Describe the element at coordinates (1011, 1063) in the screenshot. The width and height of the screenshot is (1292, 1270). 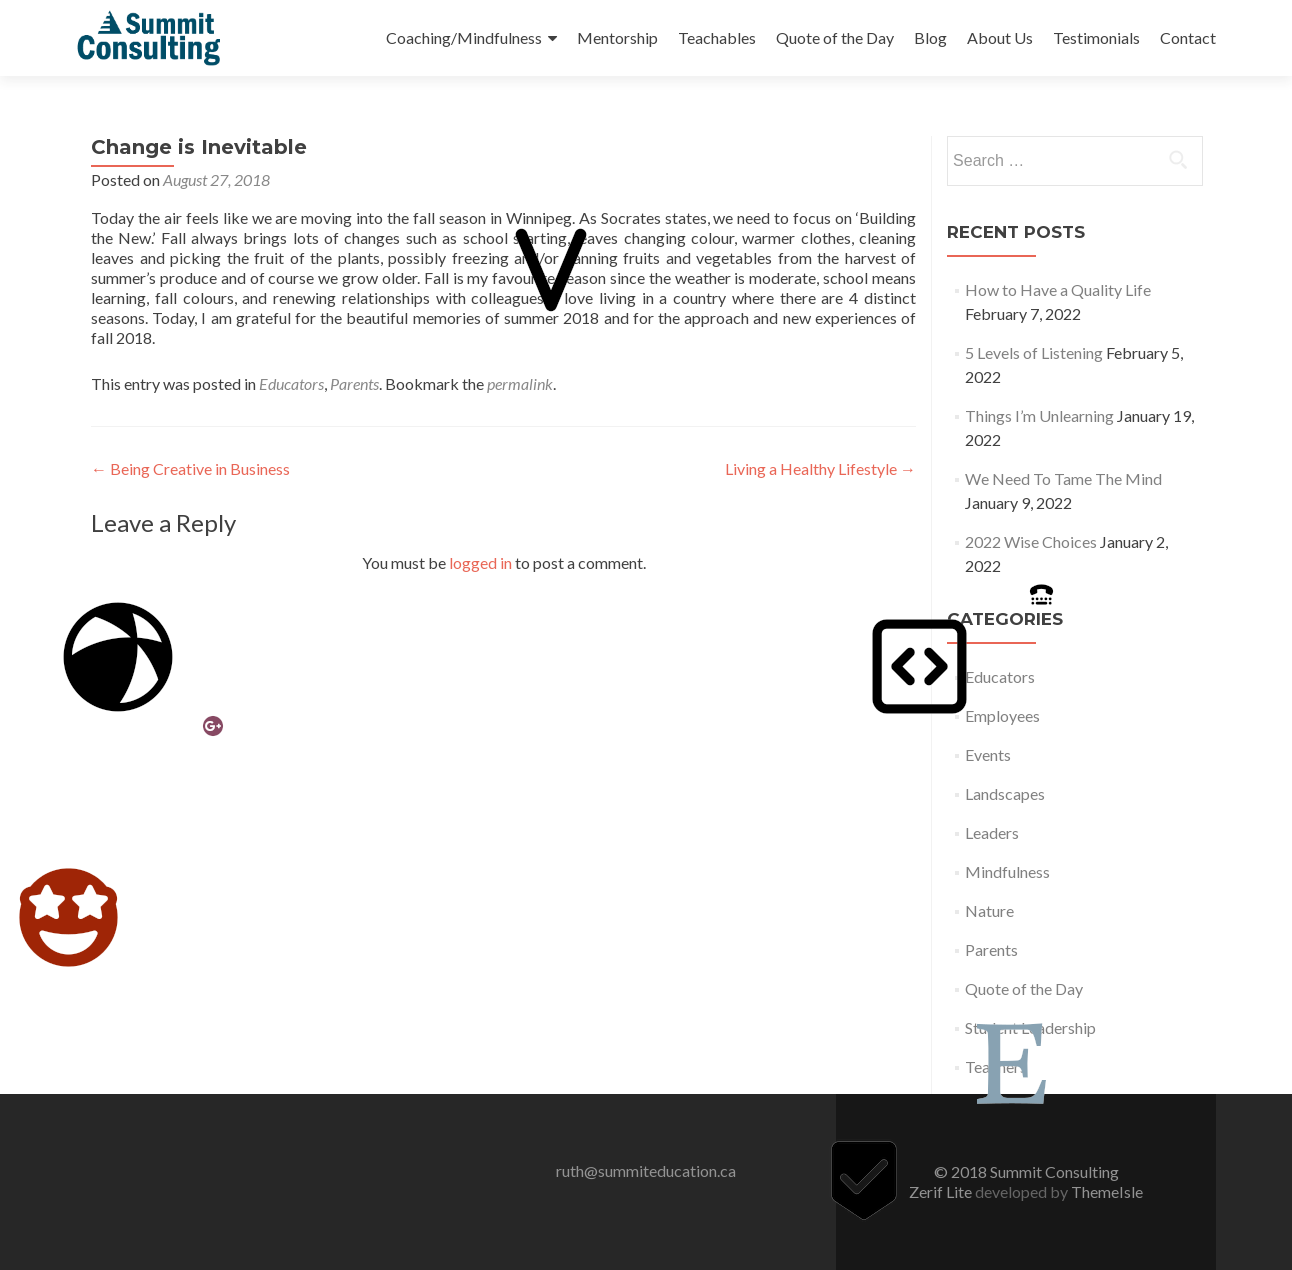
I see `open the Etsy app or website` at that location.